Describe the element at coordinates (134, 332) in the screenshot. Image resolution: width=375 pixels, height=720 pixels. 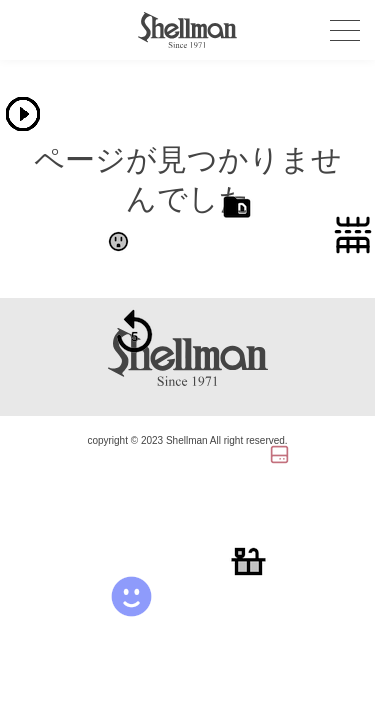
I see `rewind video by 5 seconds` at that location.